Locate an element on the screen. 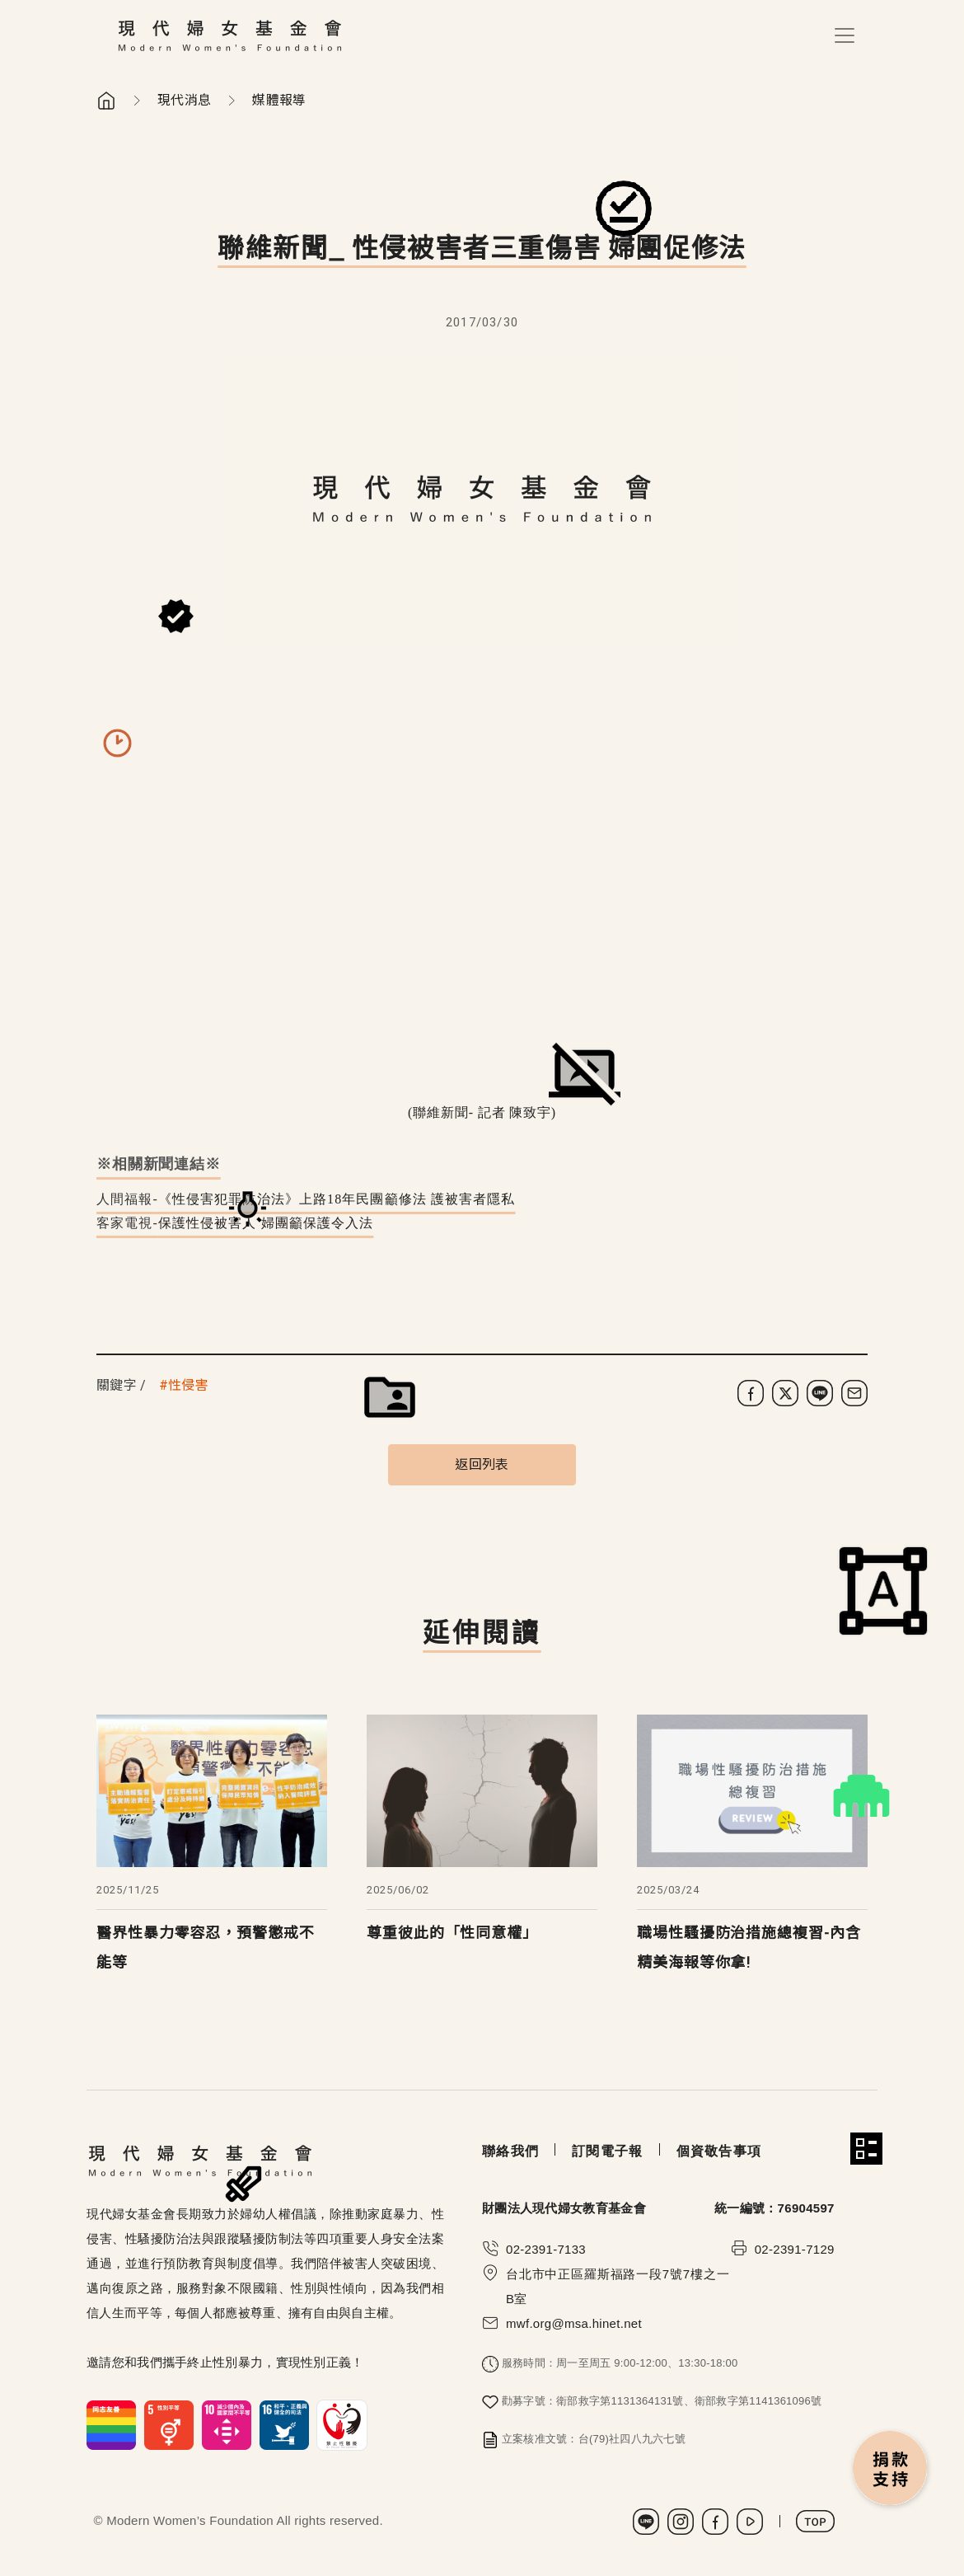 The height and width of the screenshot is (2576, 964). adjust incandescent light settings is located at coordinates (247, 1208).